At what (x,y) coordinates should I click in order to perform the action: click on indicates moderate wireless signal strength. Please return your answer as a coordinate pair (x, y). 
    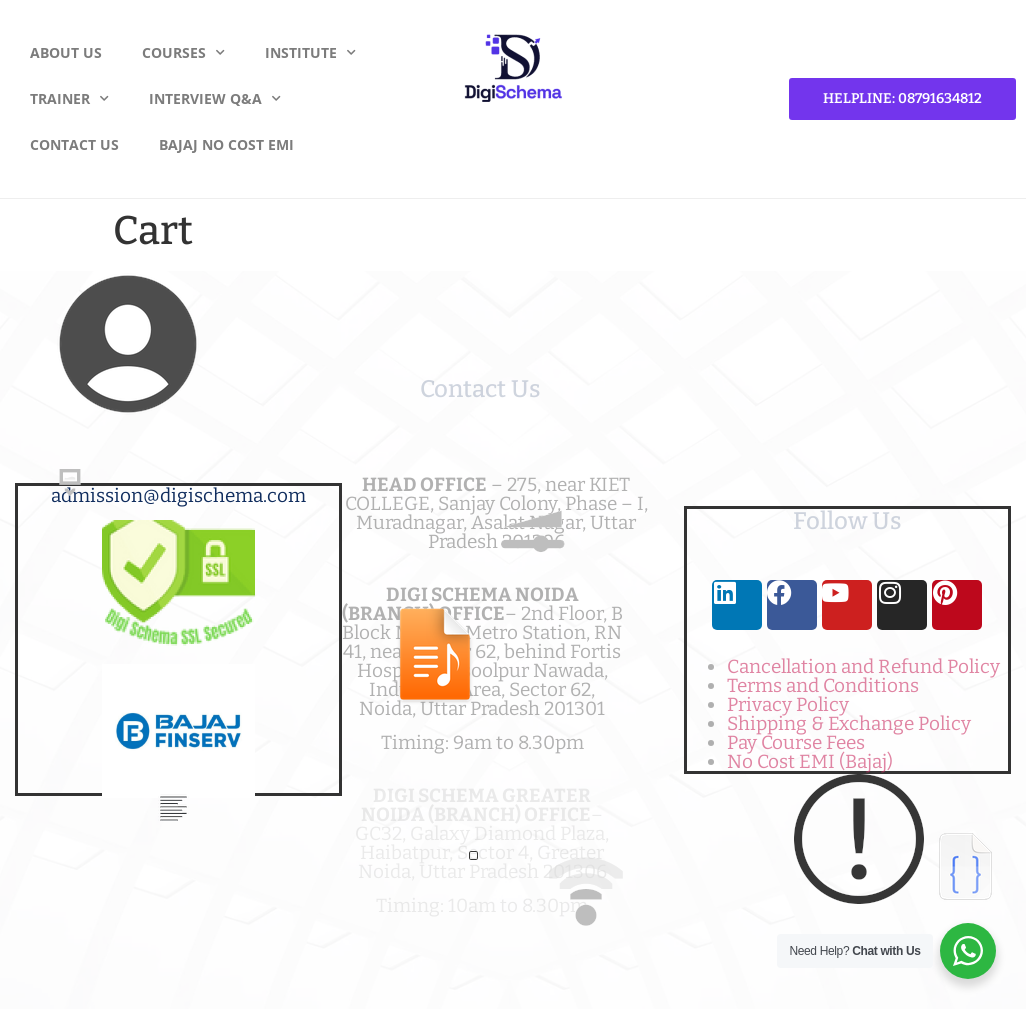
    Looking at the image, I should click on (586, 889).